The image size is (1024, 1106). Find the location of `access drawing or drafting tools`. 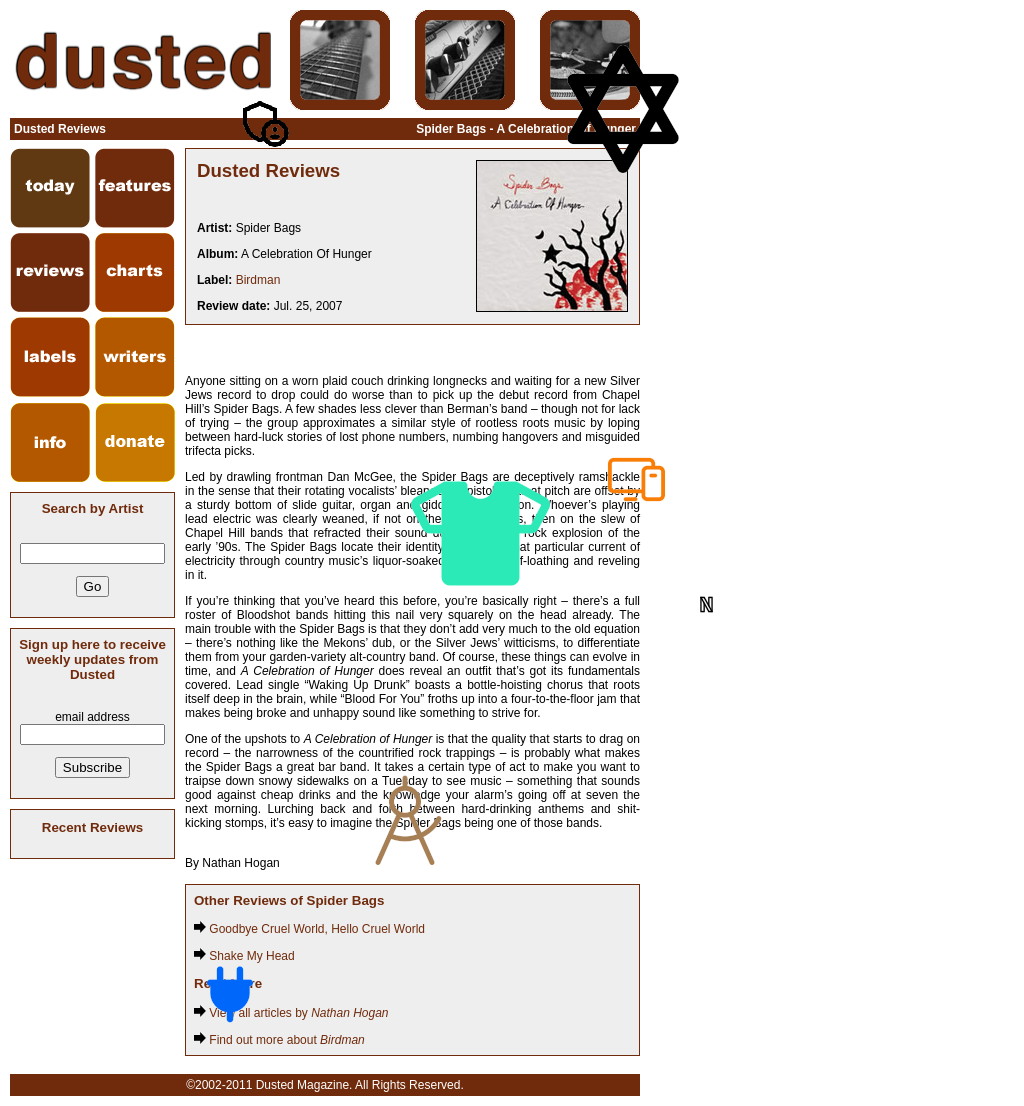

access drawing or drafting tools is located at coordinates (405, 822).